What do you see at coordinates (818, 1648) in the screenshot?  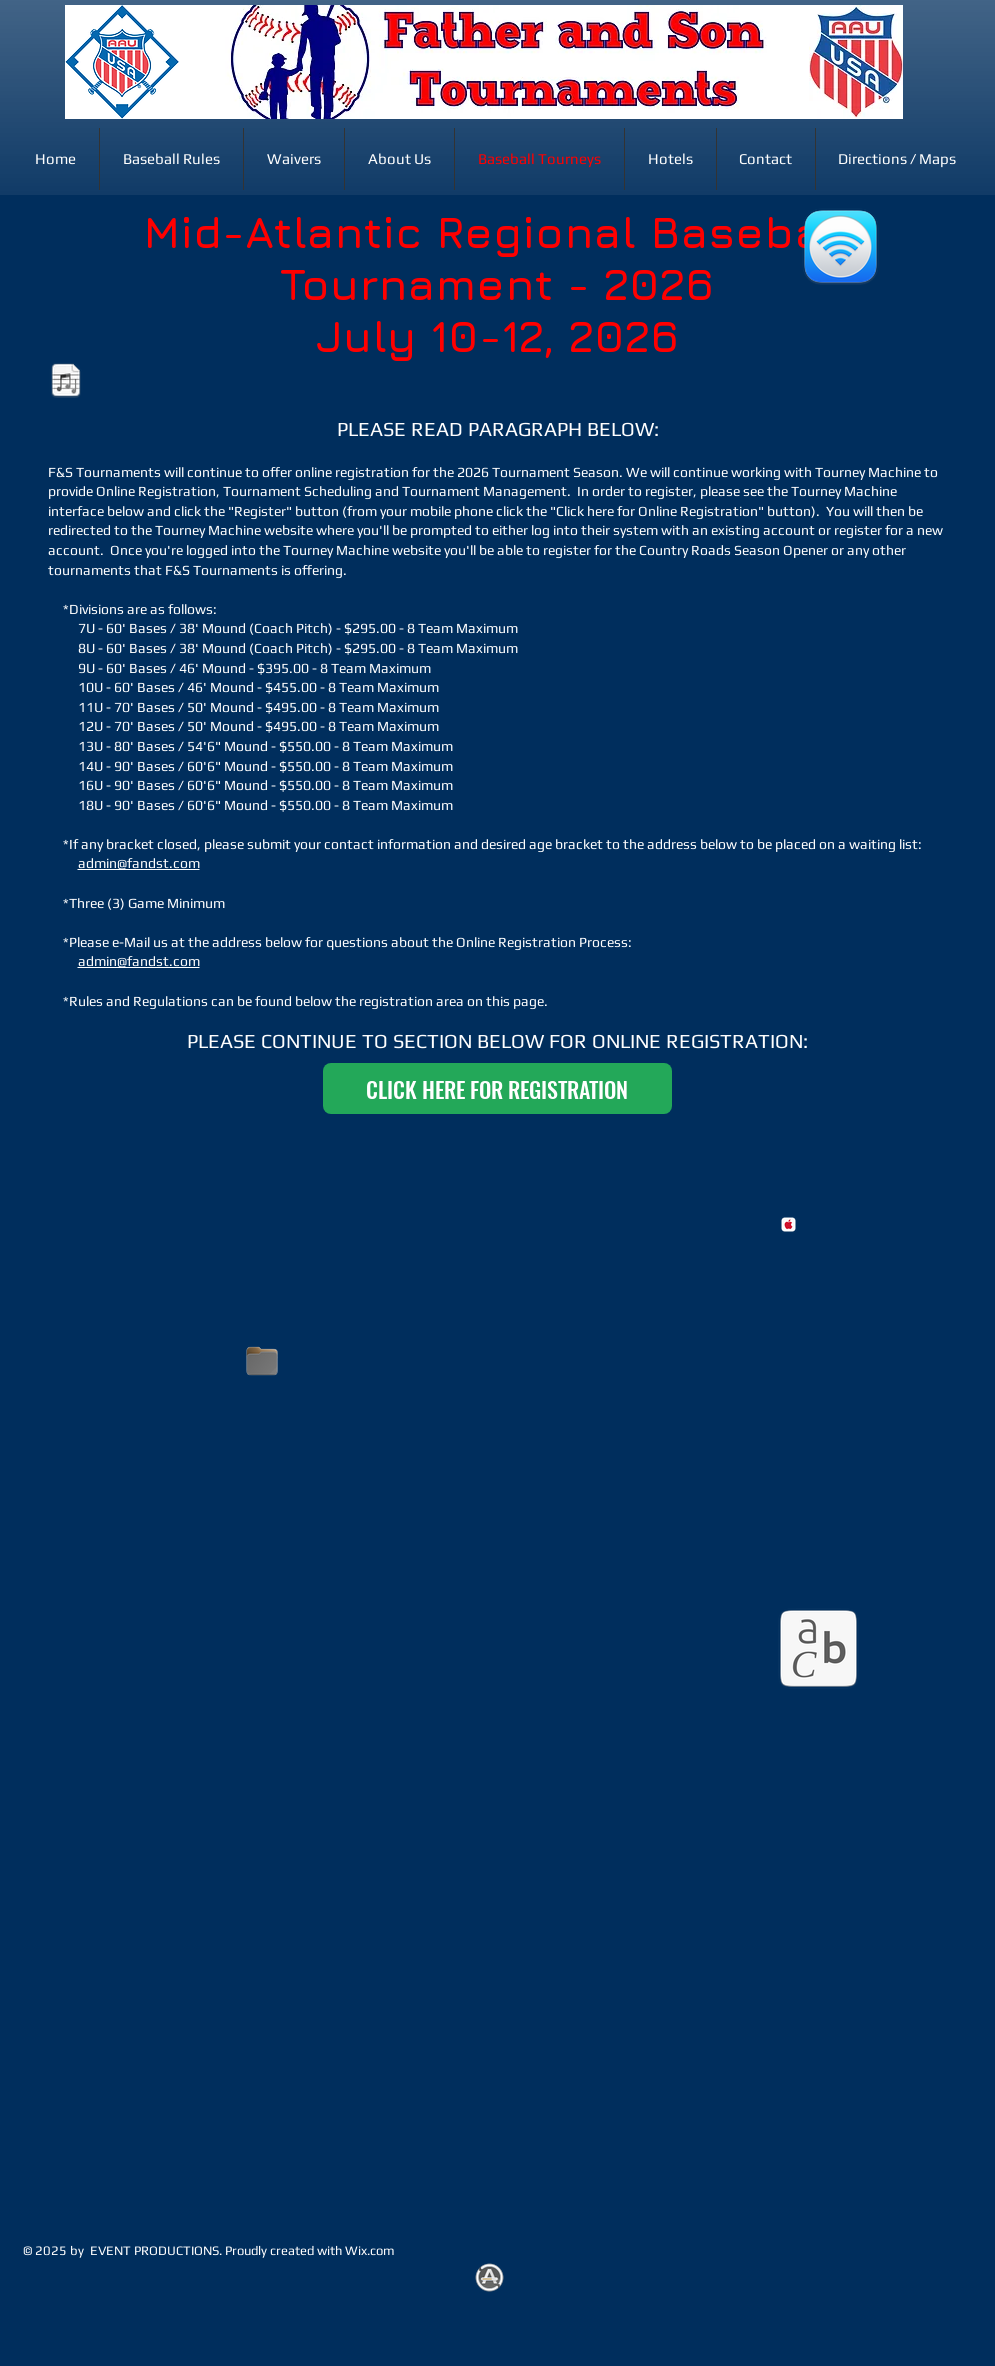 I see `access font and typography settings` at bounding box center [818, 1648].